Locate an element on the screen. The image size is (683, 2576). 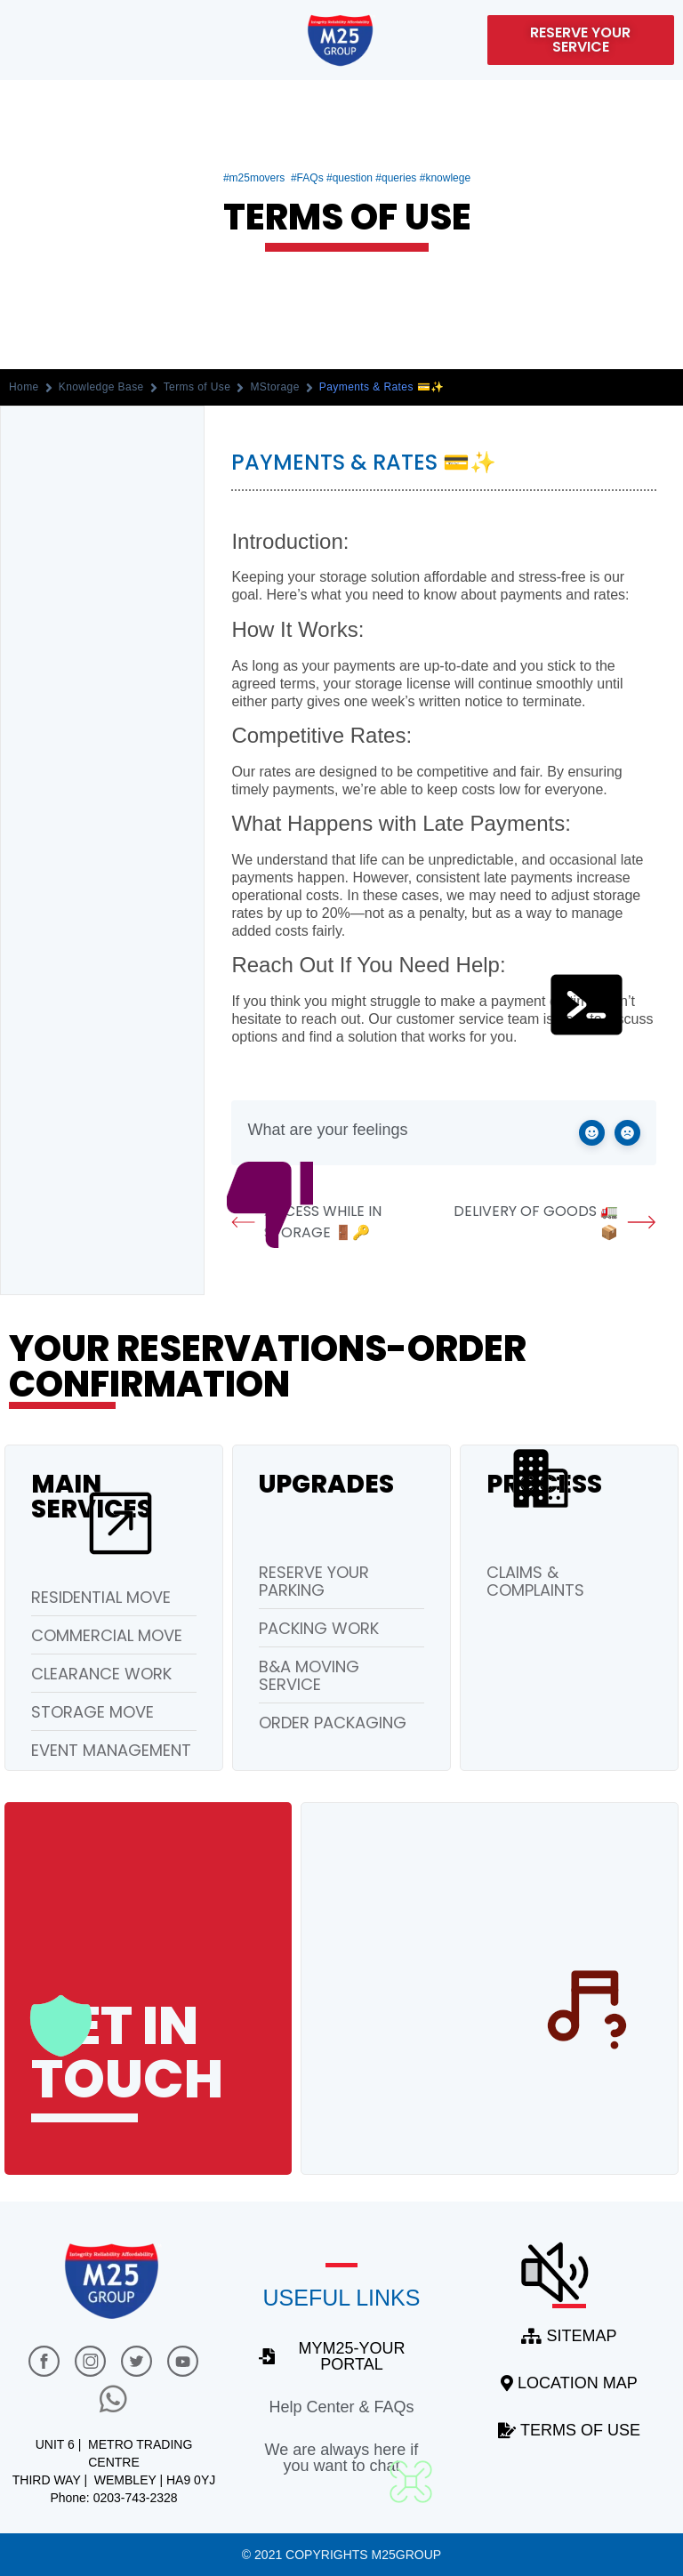
open link in new window is located at coordinates (120, 1523).